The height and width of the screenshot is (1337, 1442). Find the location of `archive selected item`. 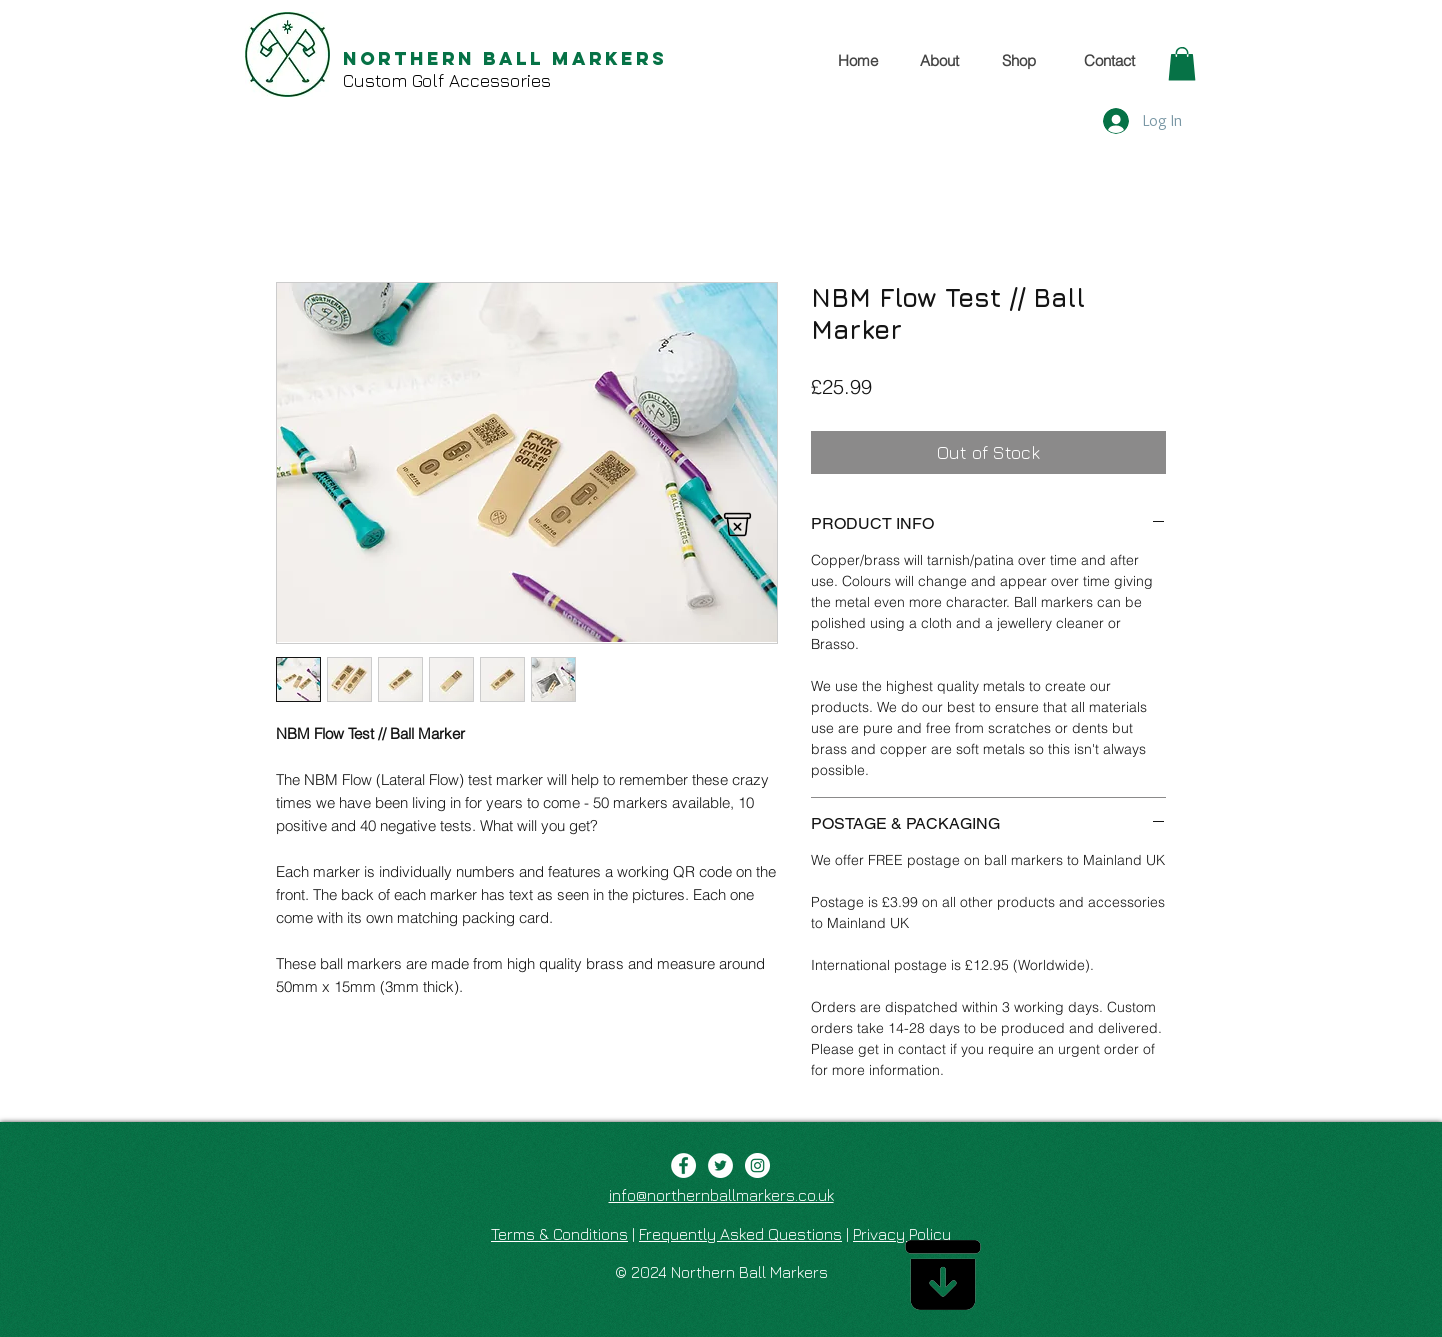

archive selected item is located at coordinates (943, 1275).